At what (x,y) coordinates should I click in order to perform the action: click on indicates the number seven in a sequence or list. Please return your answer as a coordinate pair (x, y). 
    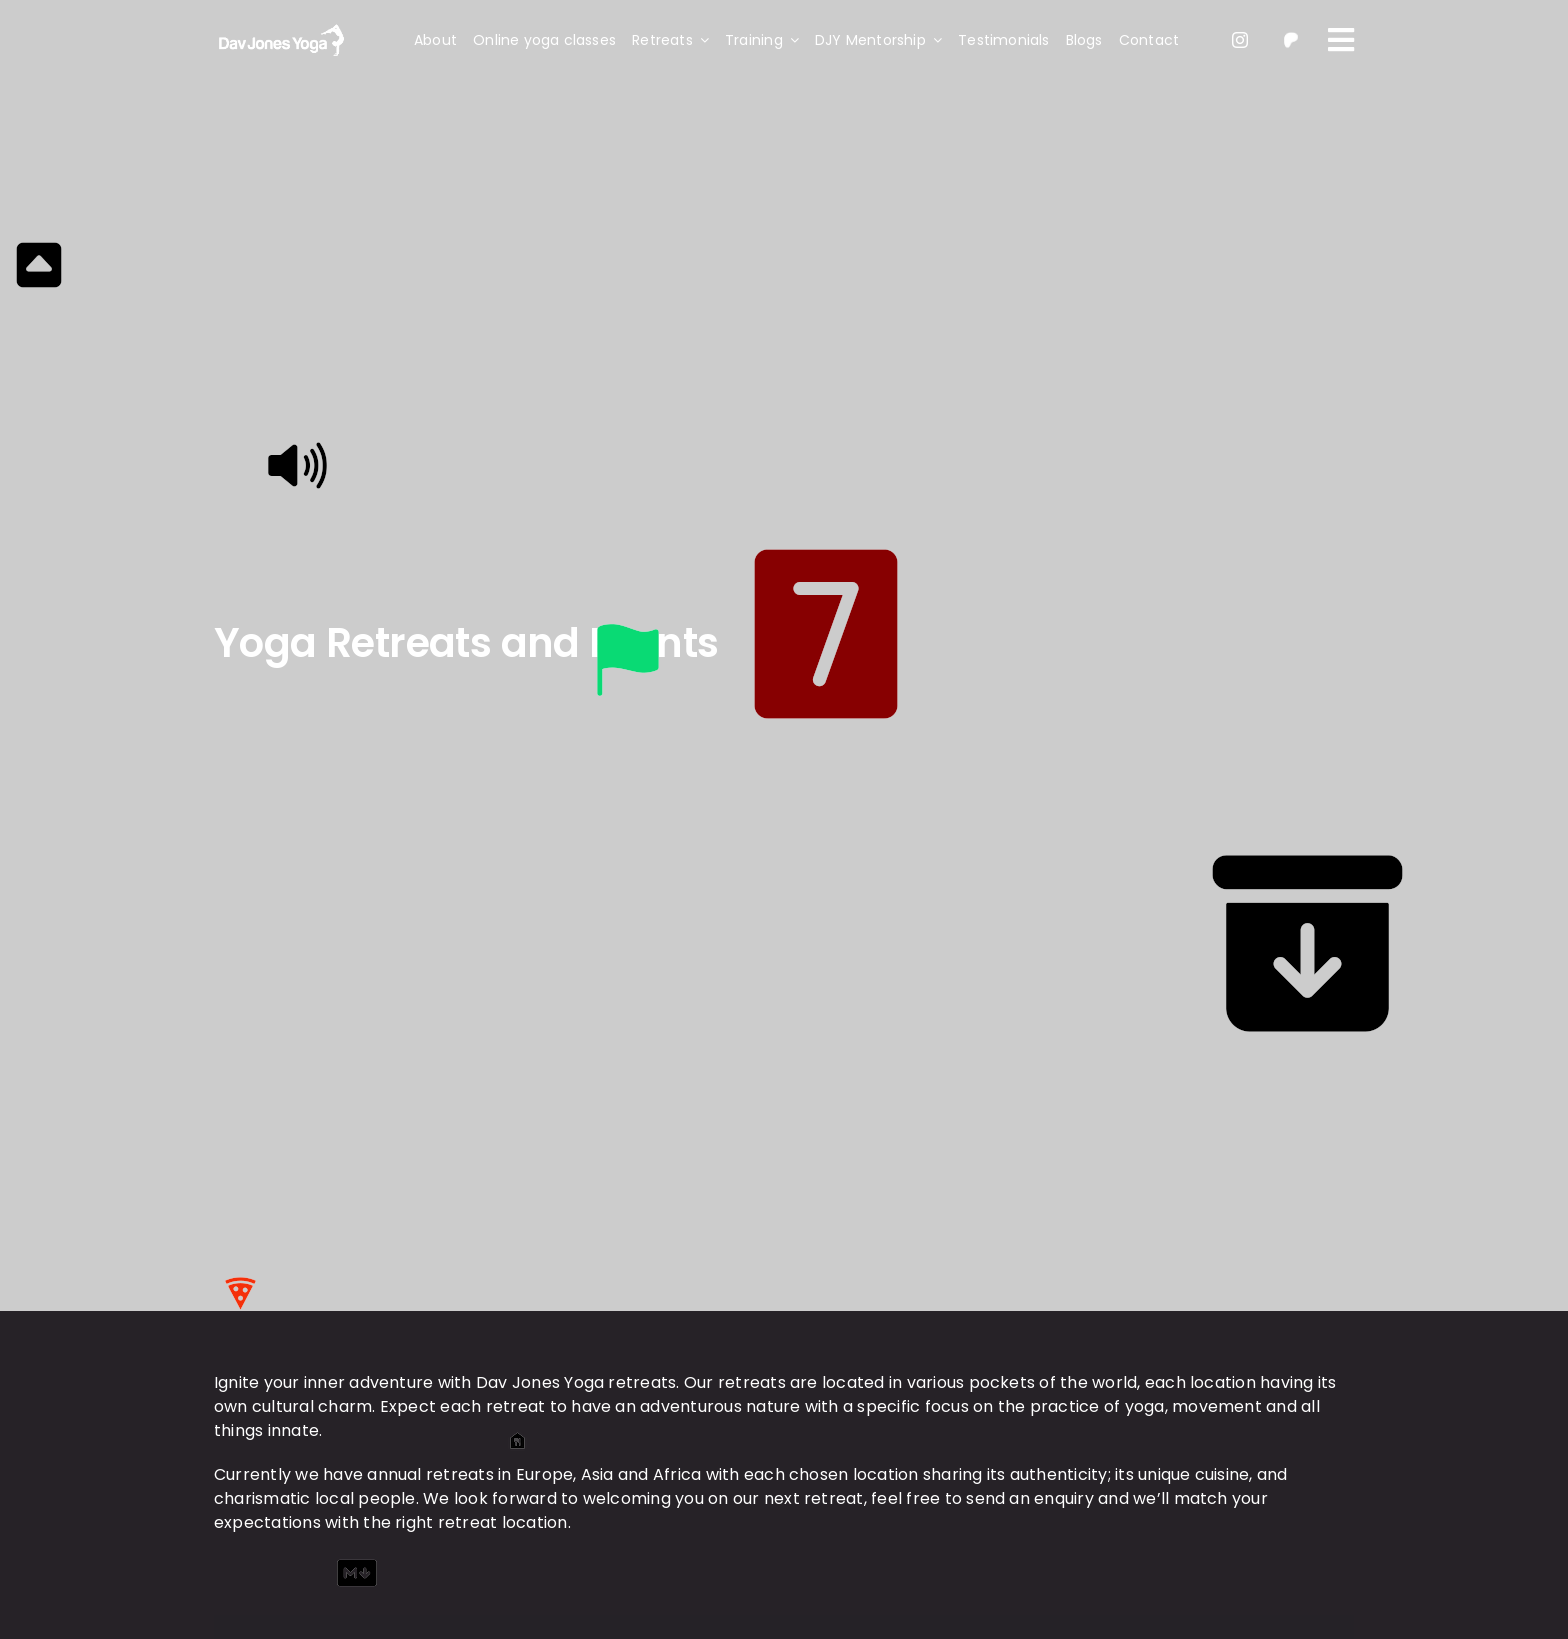
    Looking at the image, I should click on (826, 634).